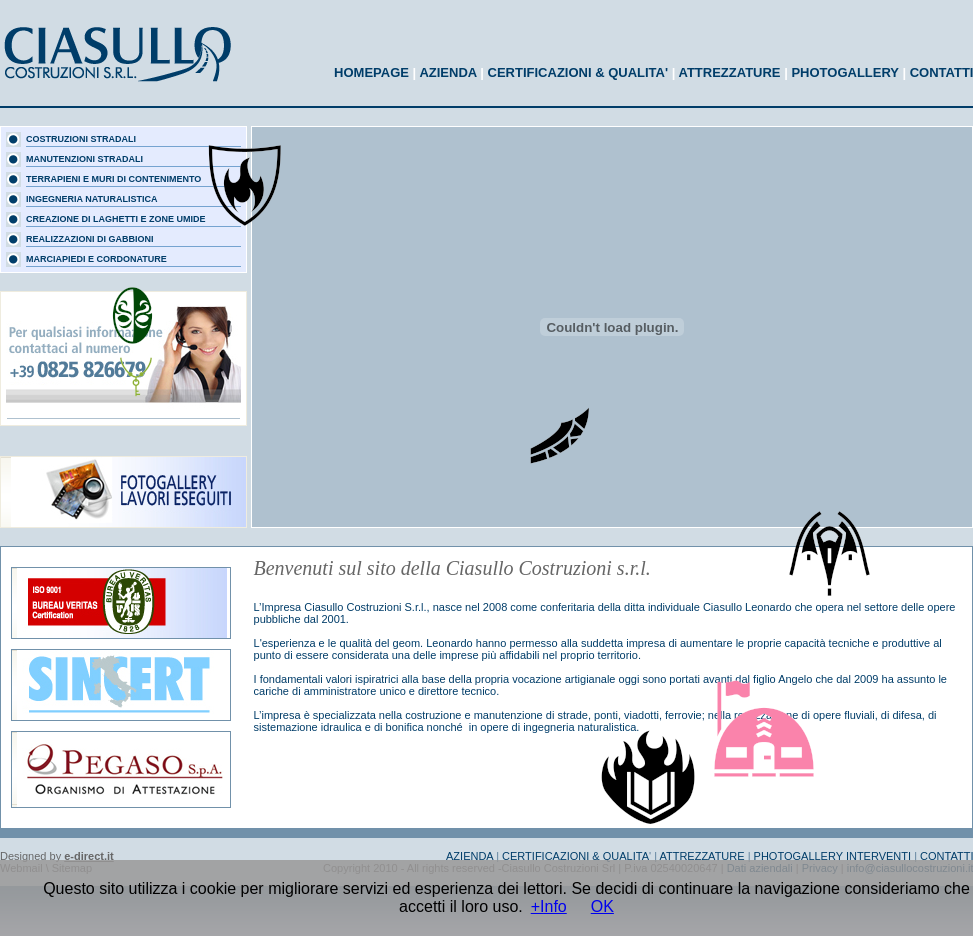 This screenshot has height=936, width=973. What do you see at coordinates (132, 315) in the screenshot?
I see `select a mask or disguise item in gameplay` at bounding box center [132, 315].